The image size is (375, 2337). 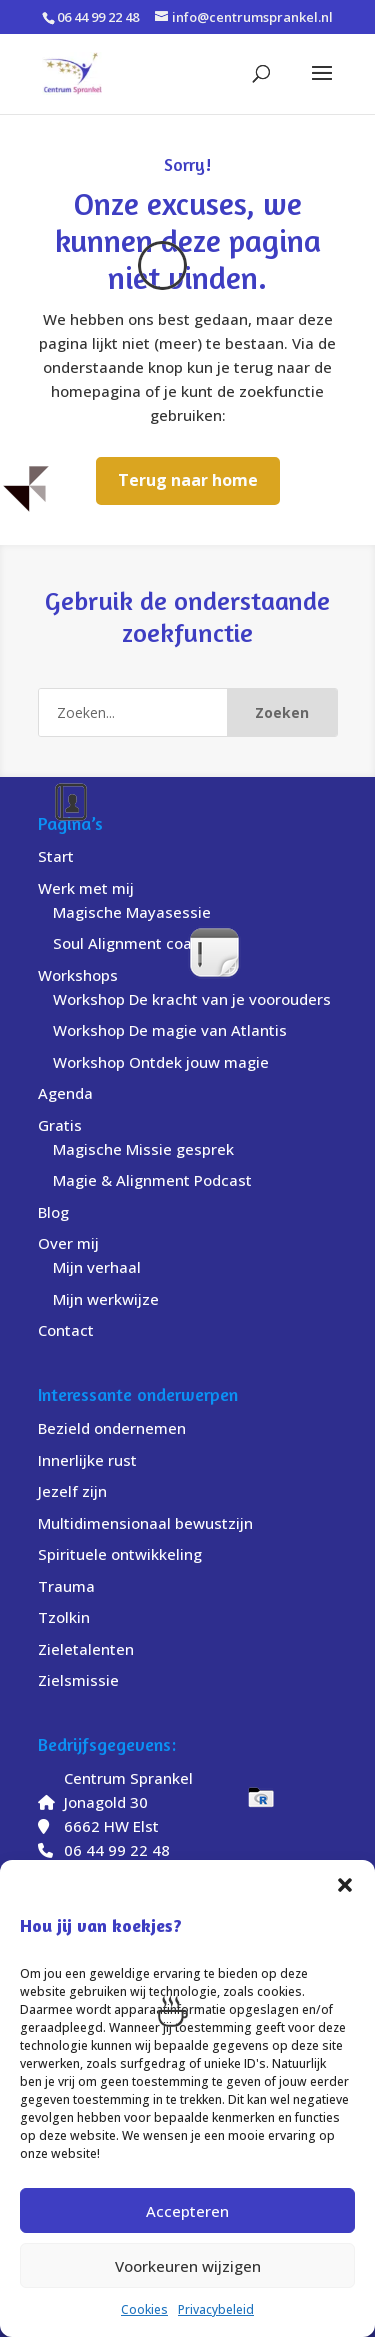 I want to click on open contacts or address book, so click(x=71, y=802).